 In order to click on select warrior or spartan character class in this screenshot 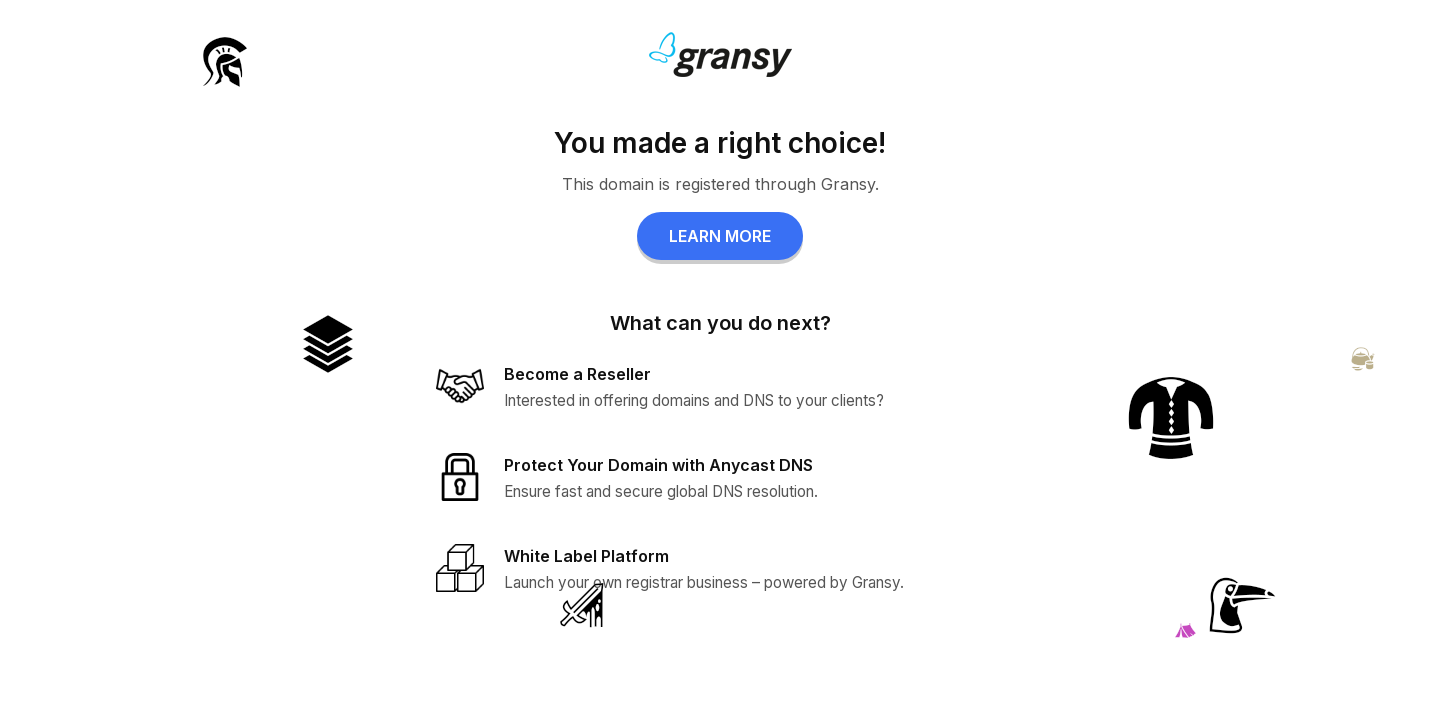, I will do `click(225, 62)`.